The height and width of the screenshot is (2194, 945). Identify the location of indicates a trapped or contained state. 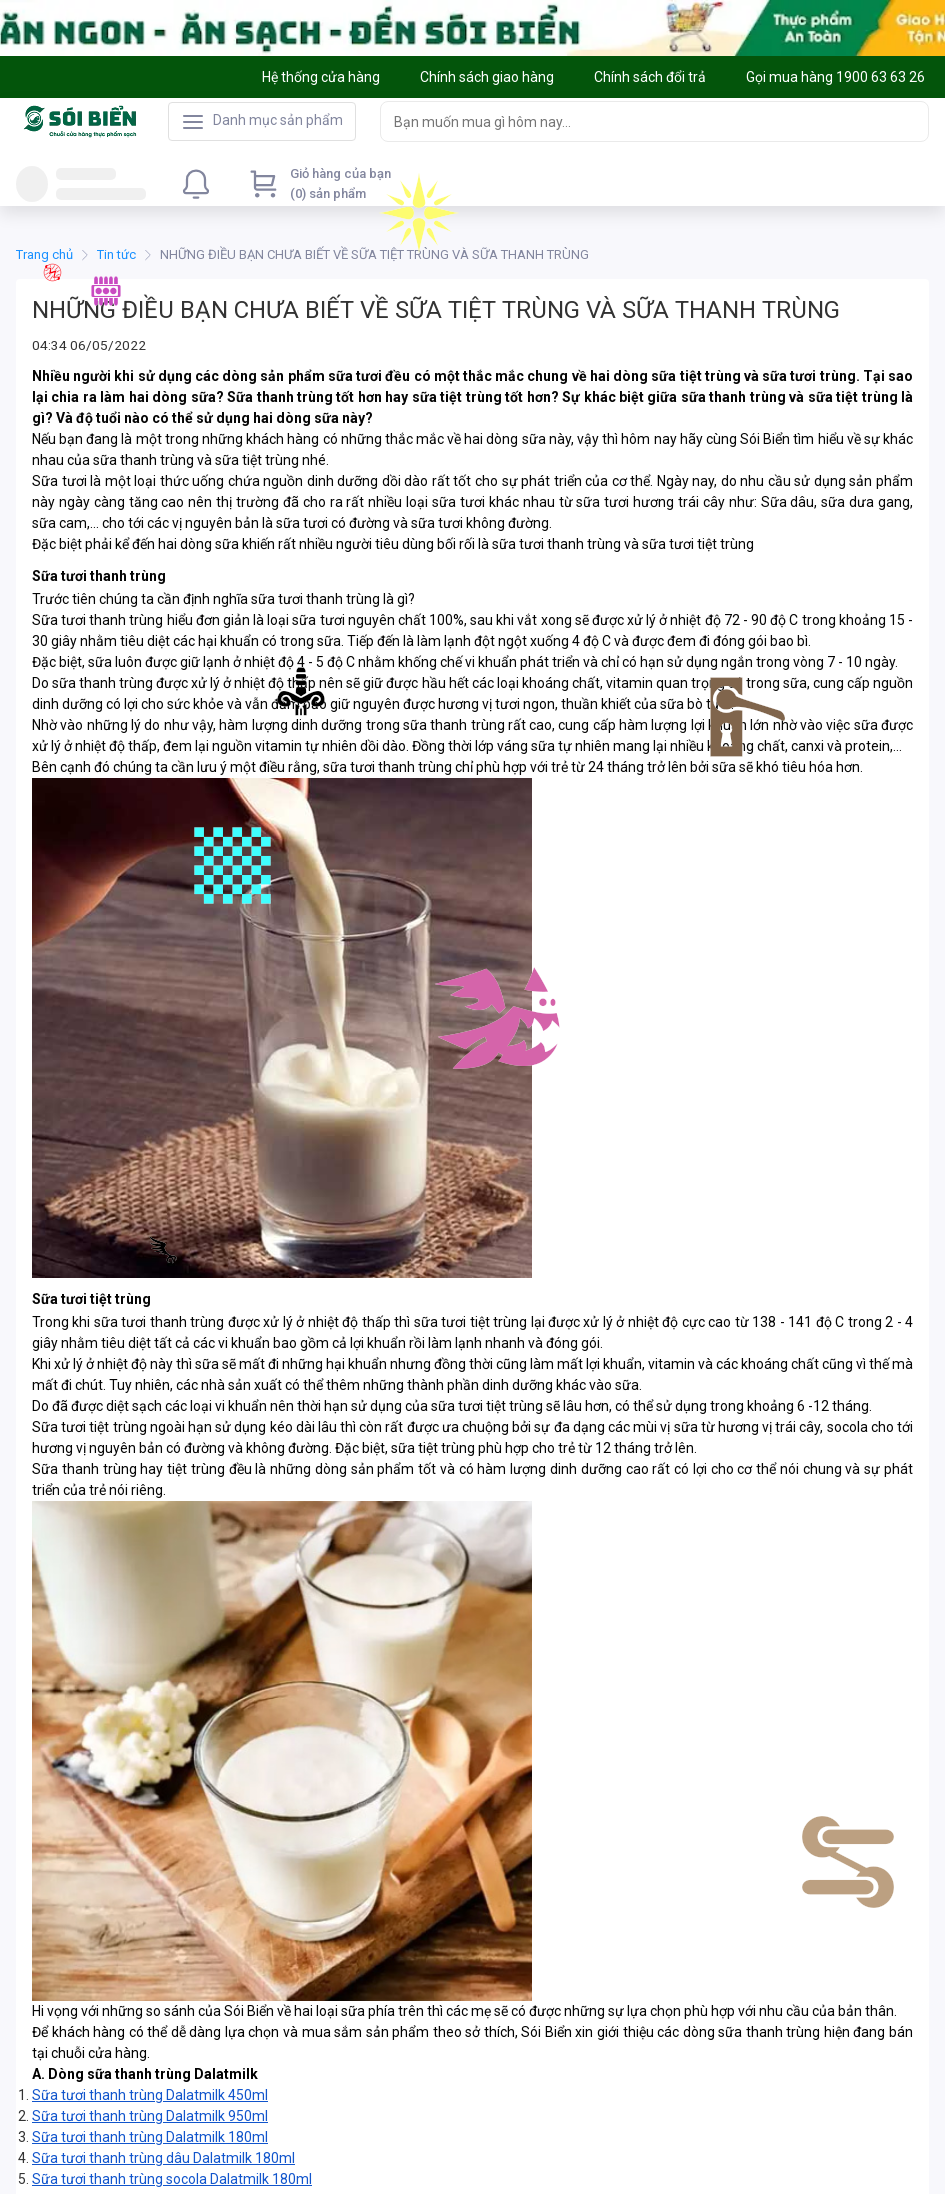
(52, 272).